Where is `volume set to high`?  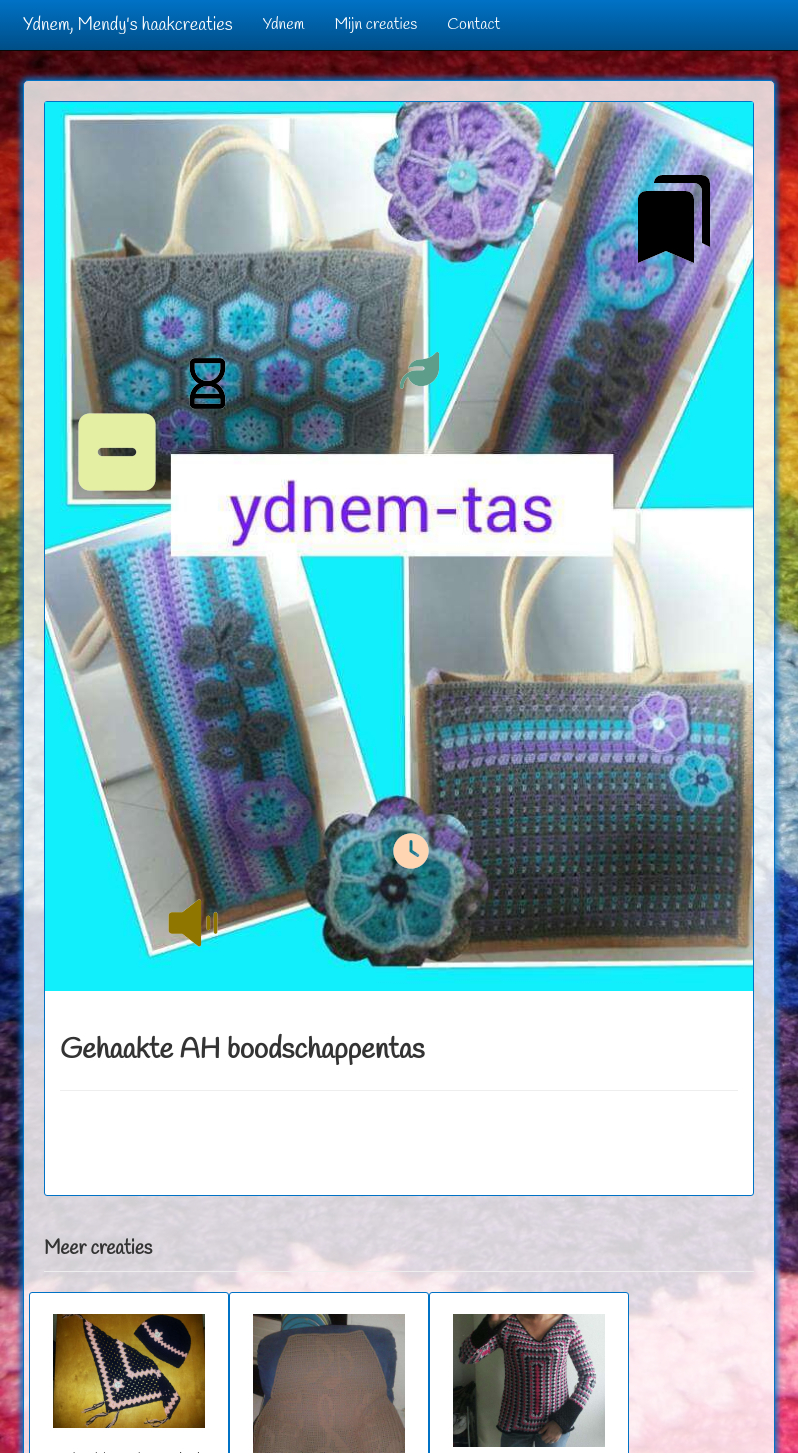
volume set to high is located at coordinates (192, 923).